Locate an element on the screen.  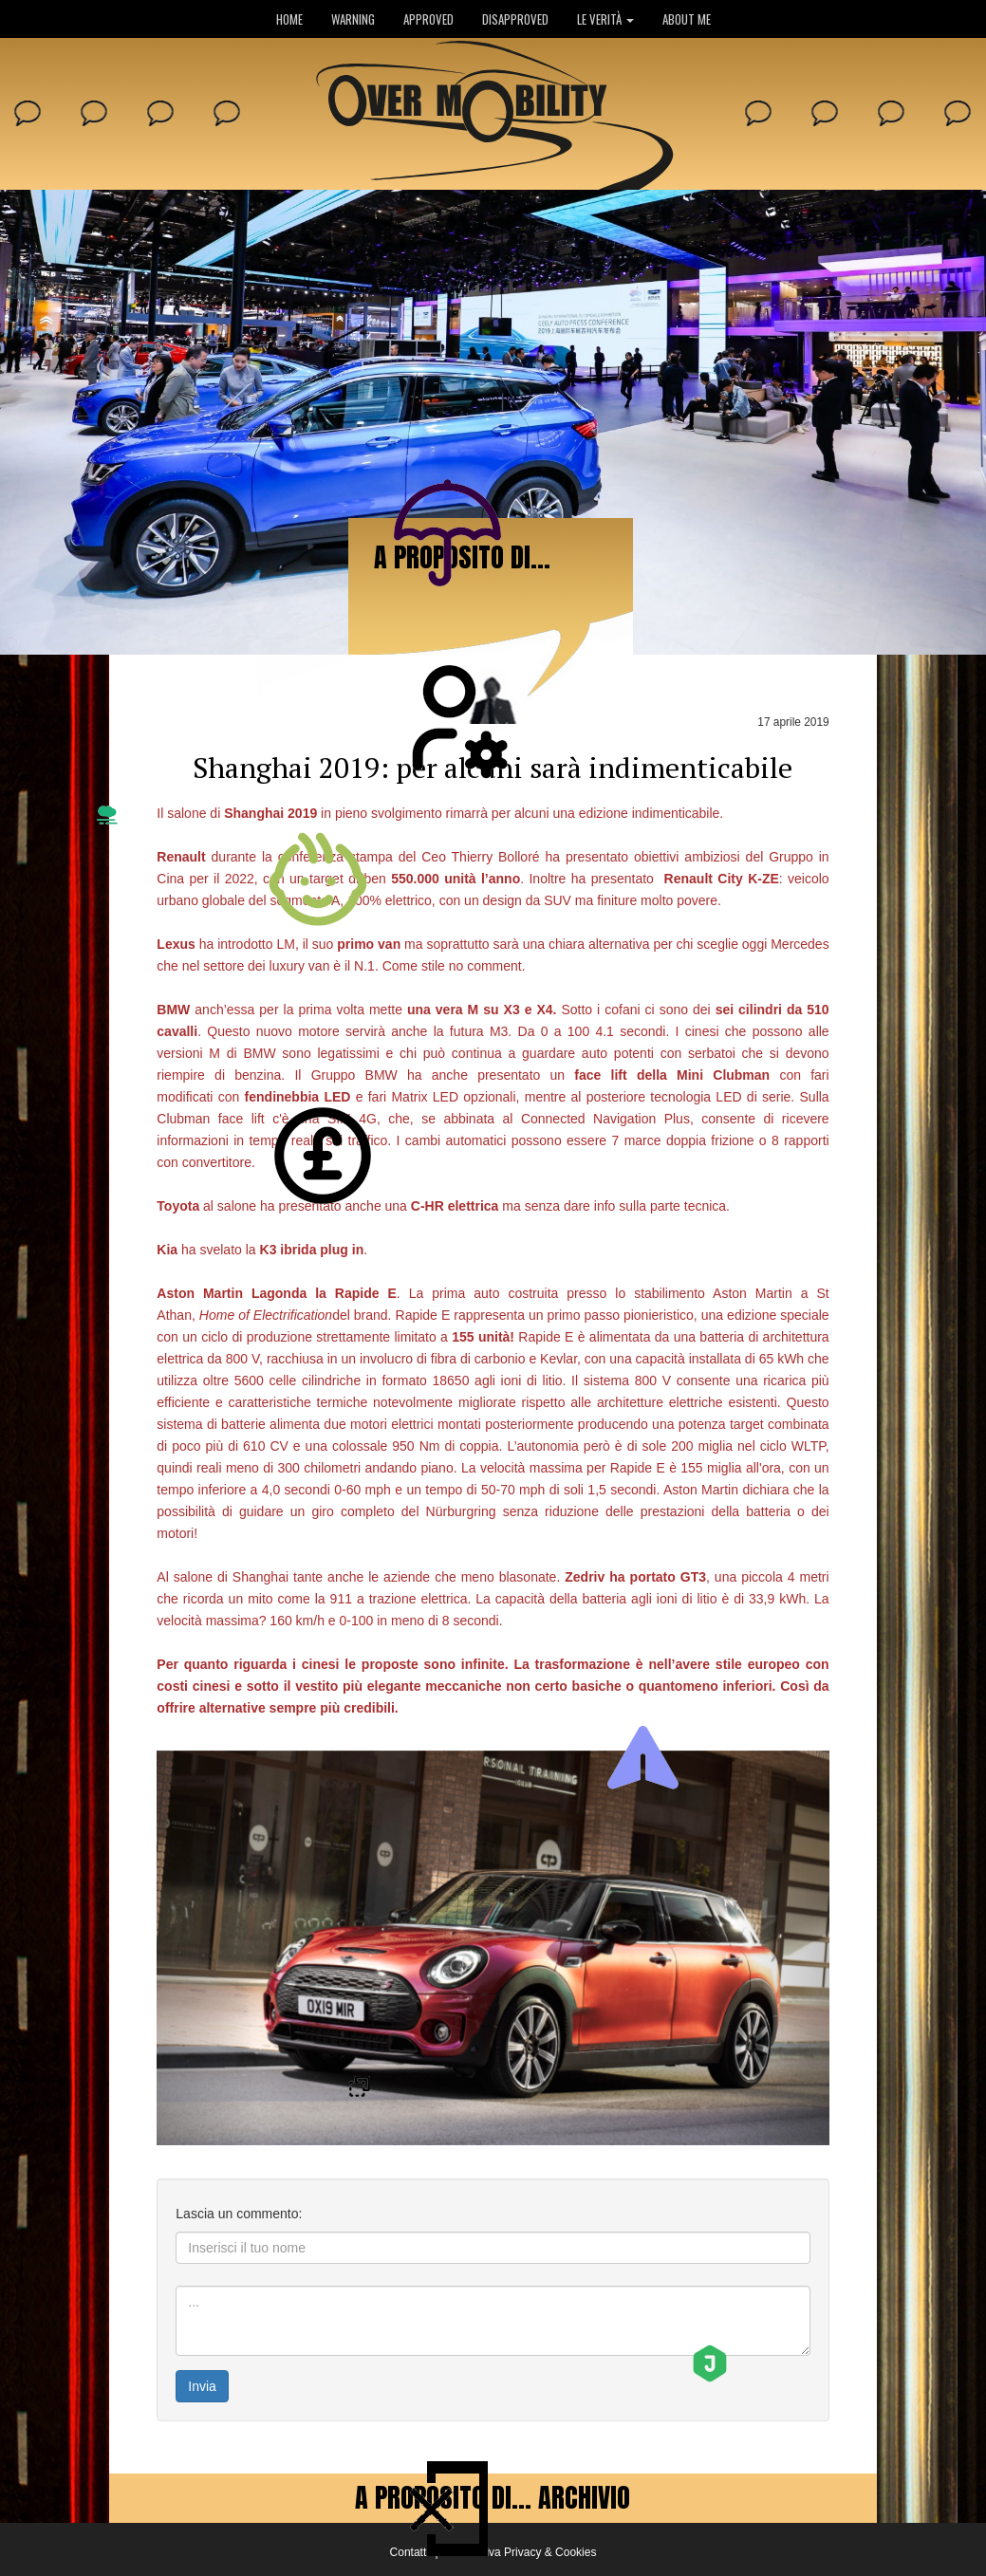
view weather protection or rain forecast is located at coordinates (447, 532).